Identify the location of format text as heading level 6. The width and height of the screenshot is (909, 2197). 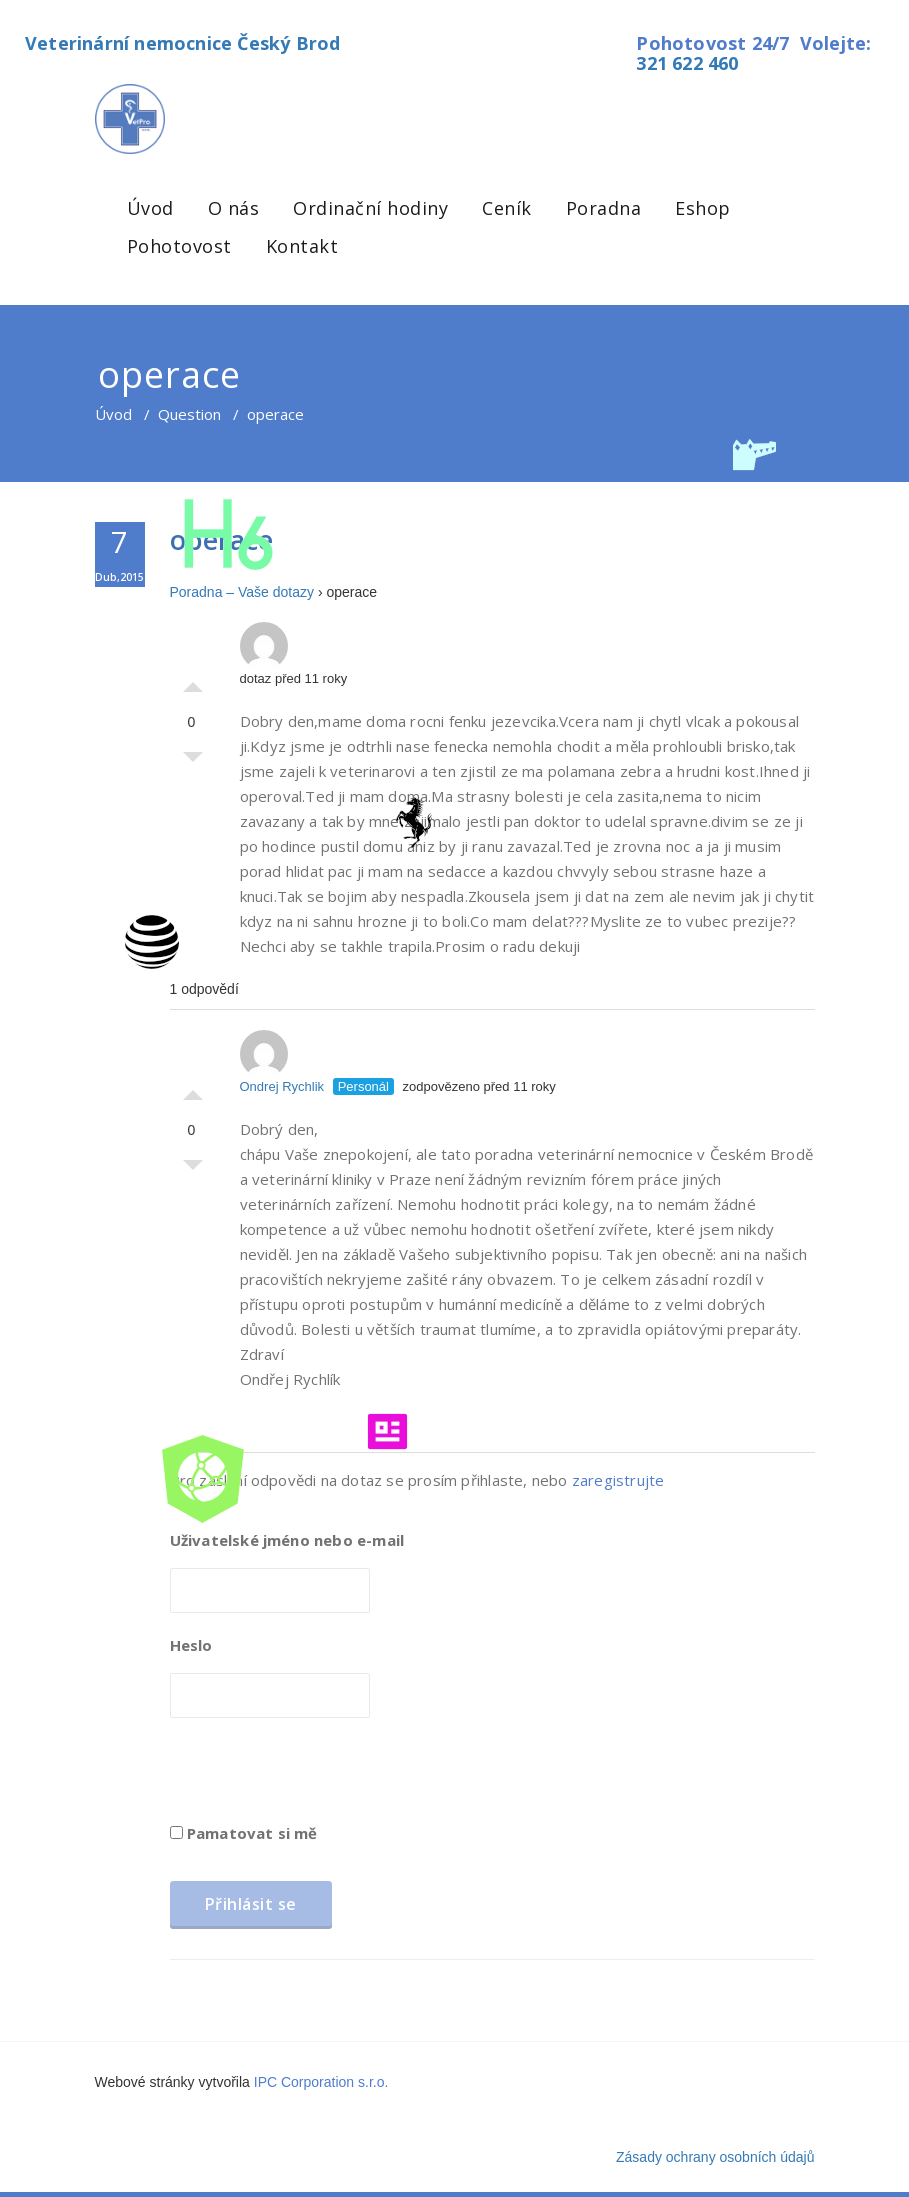
(227, 533).